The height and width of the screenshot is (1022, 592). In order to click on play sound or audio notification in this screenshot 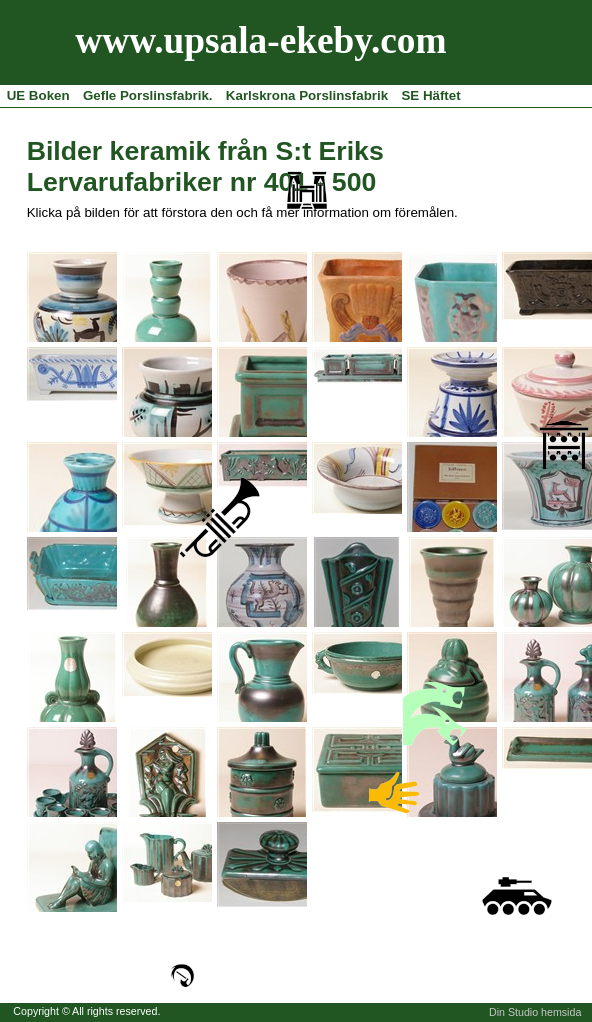, I will do `click(219, 517)`.